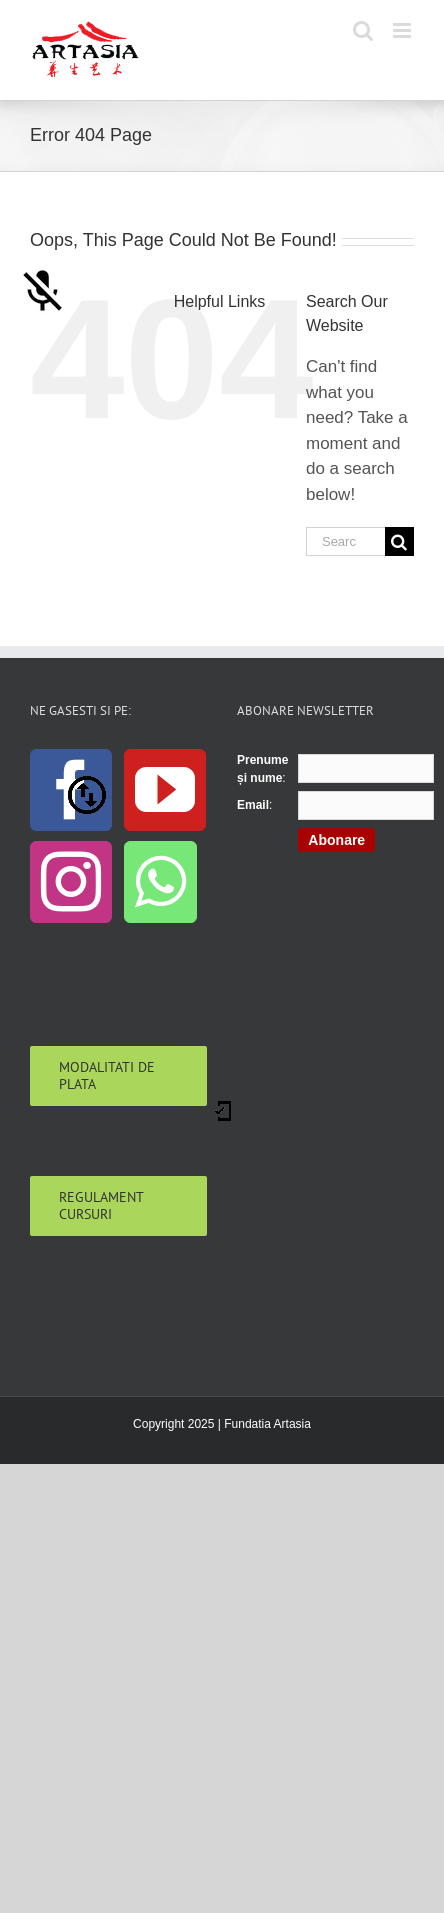  I want to click on indicates mobile-optimized or responsive content, so click(223, 1111).